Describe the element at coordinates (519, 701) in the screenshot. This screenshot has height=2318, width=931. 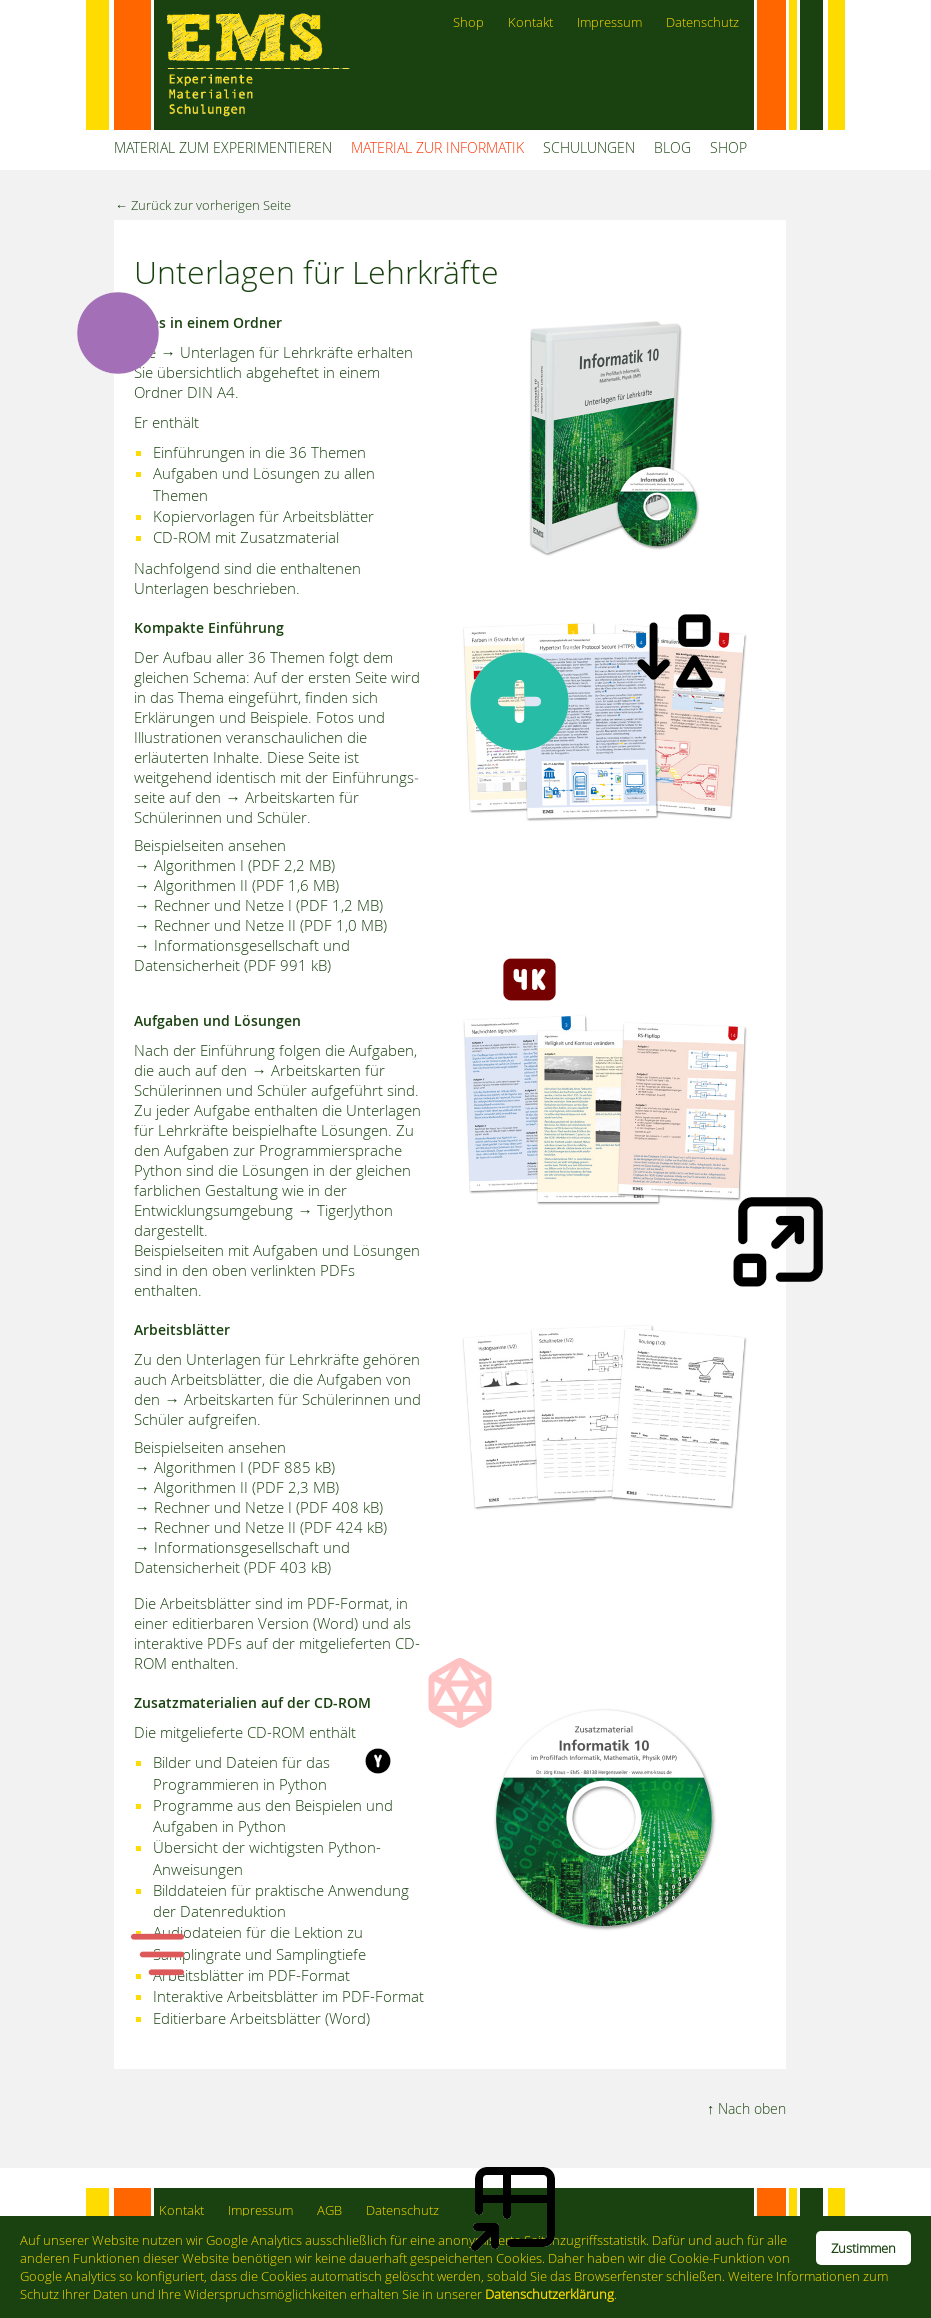
I see `add a new item` at that location.